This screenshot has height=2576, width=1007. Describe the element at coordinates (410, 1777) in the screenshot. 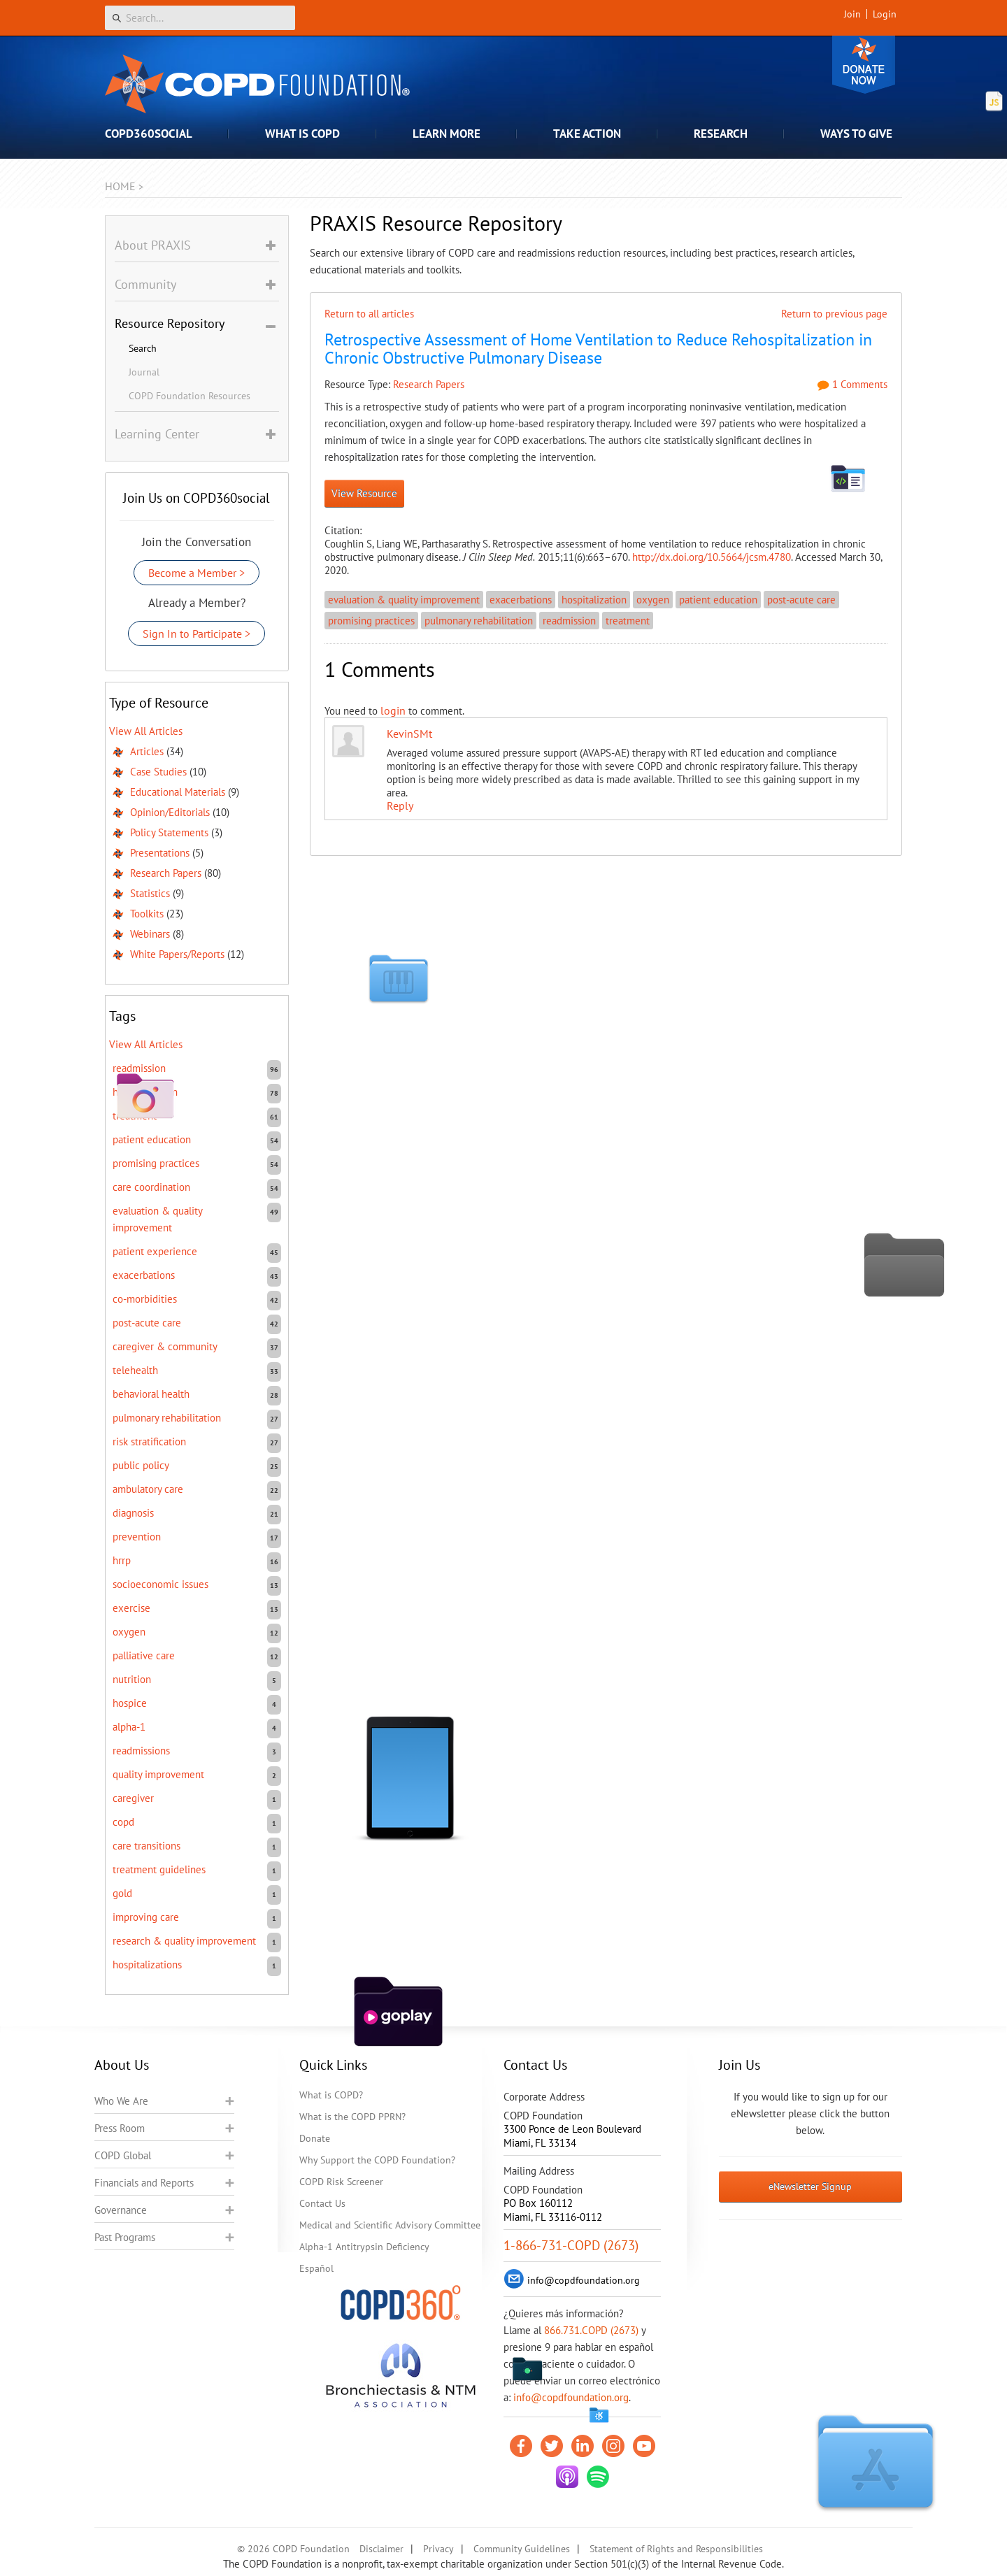

I see `iPad Air 2 device icon` at that location.